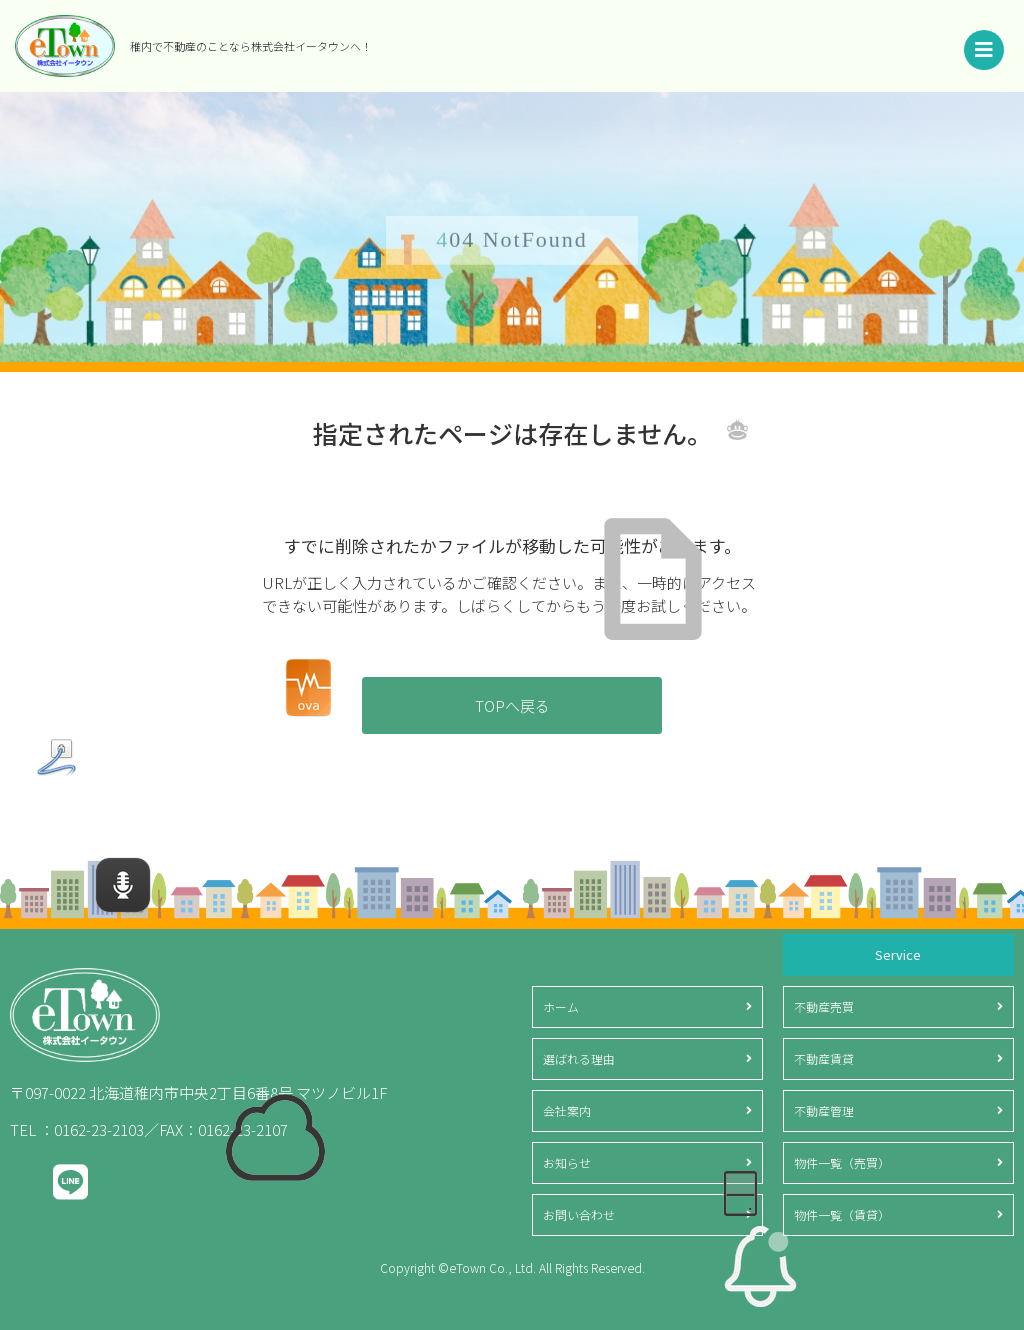 The width and height of the screenshot is (1024, 1330). I want to click on open podcast or audio recording app, so click(123, 886).